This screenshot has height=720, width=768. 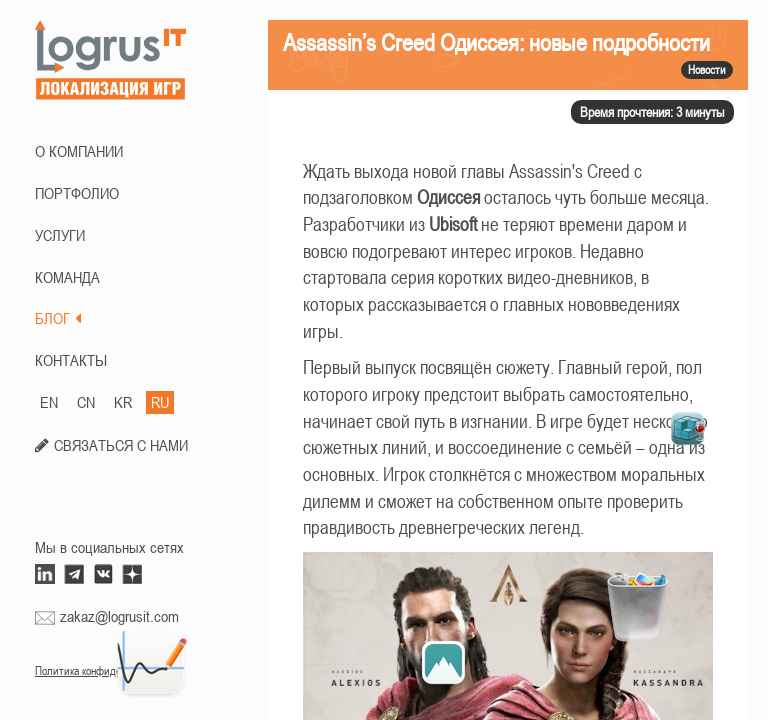 What do you see at coordinates (637, 607) in the screenshot?
I see `trash bin containing deleted items` at bounding box center [637, 607].